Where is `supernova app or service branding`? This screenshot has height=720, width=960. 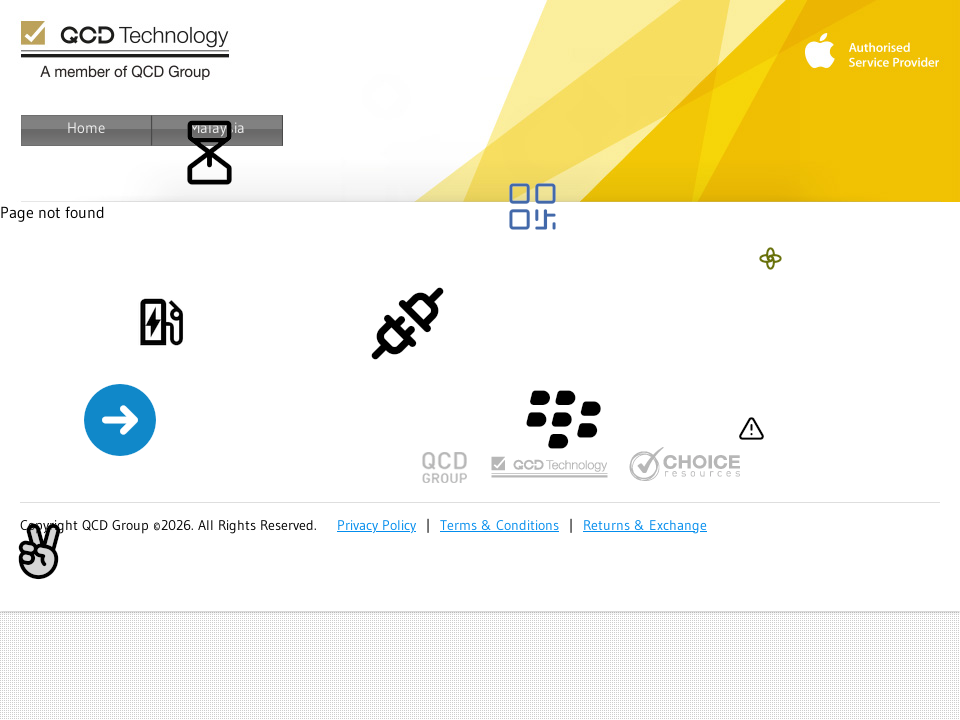
supernova app or service branding is located at coordinates (770, 258).